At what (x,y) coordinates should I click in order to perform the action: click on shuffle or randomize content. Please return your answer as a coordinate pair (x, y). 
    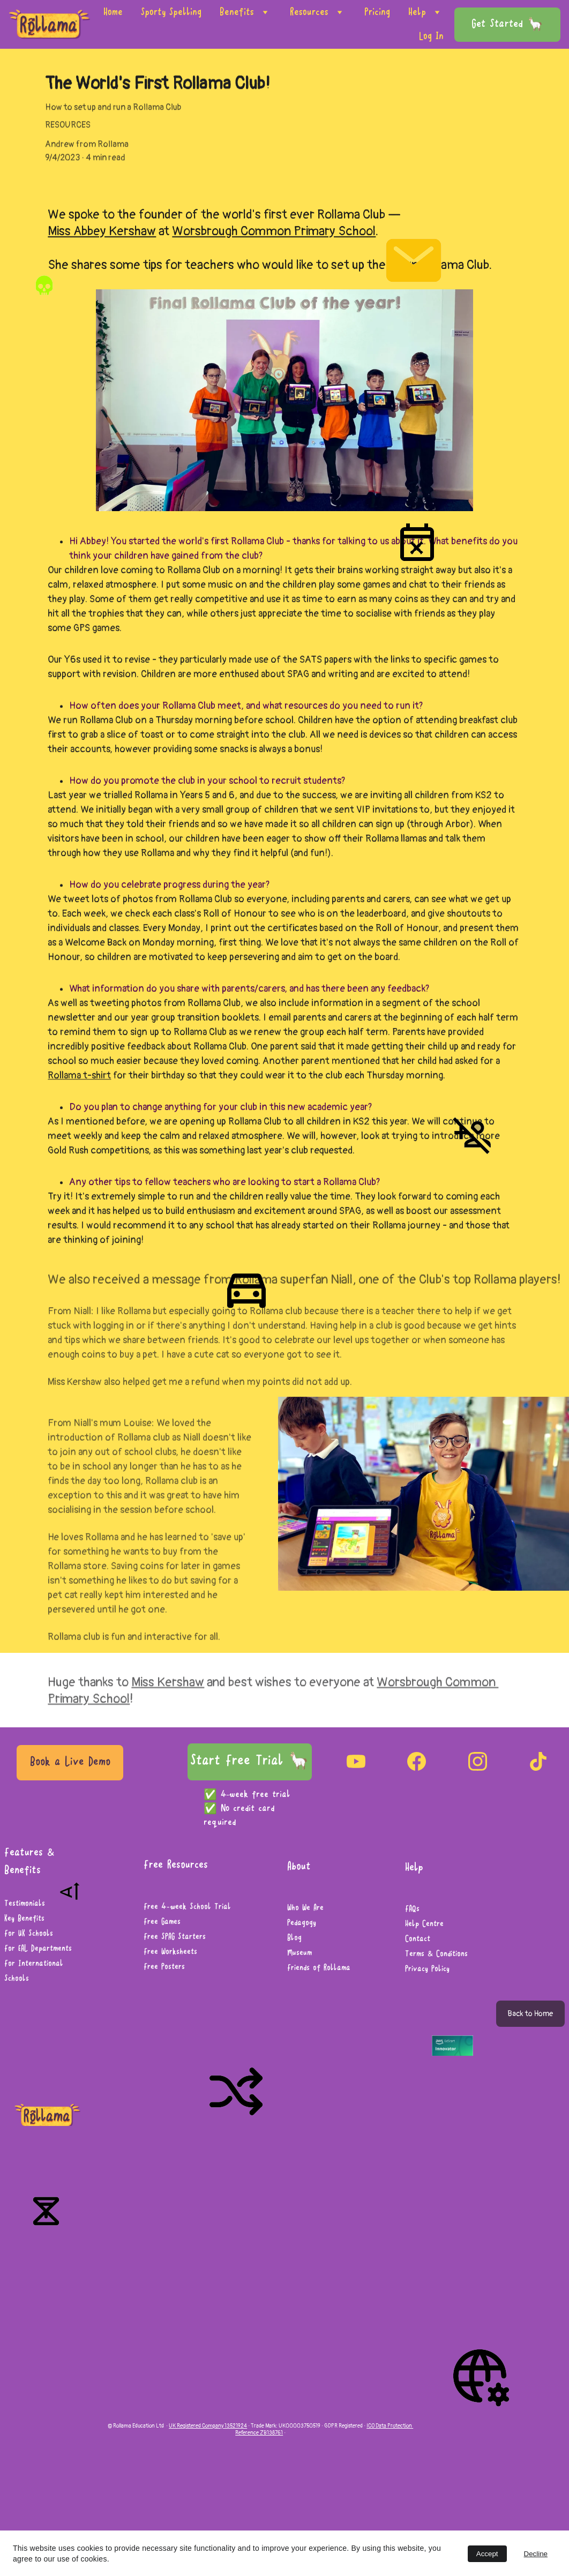
    Looking at the image, I should click on (236, 2091).